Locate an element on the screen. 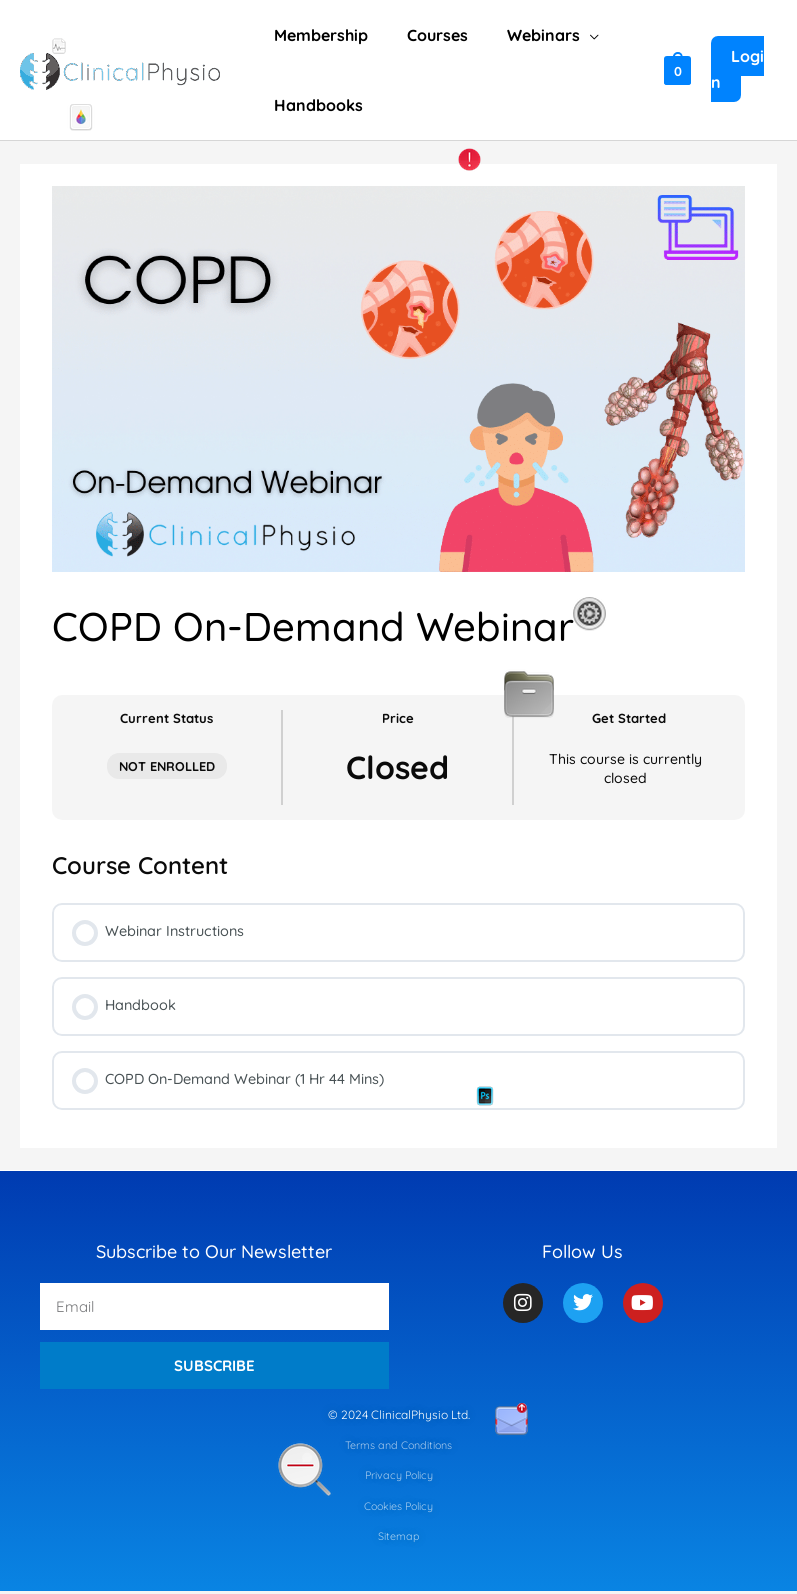  open the nautilus file manager is located at coordinates (529, 694).